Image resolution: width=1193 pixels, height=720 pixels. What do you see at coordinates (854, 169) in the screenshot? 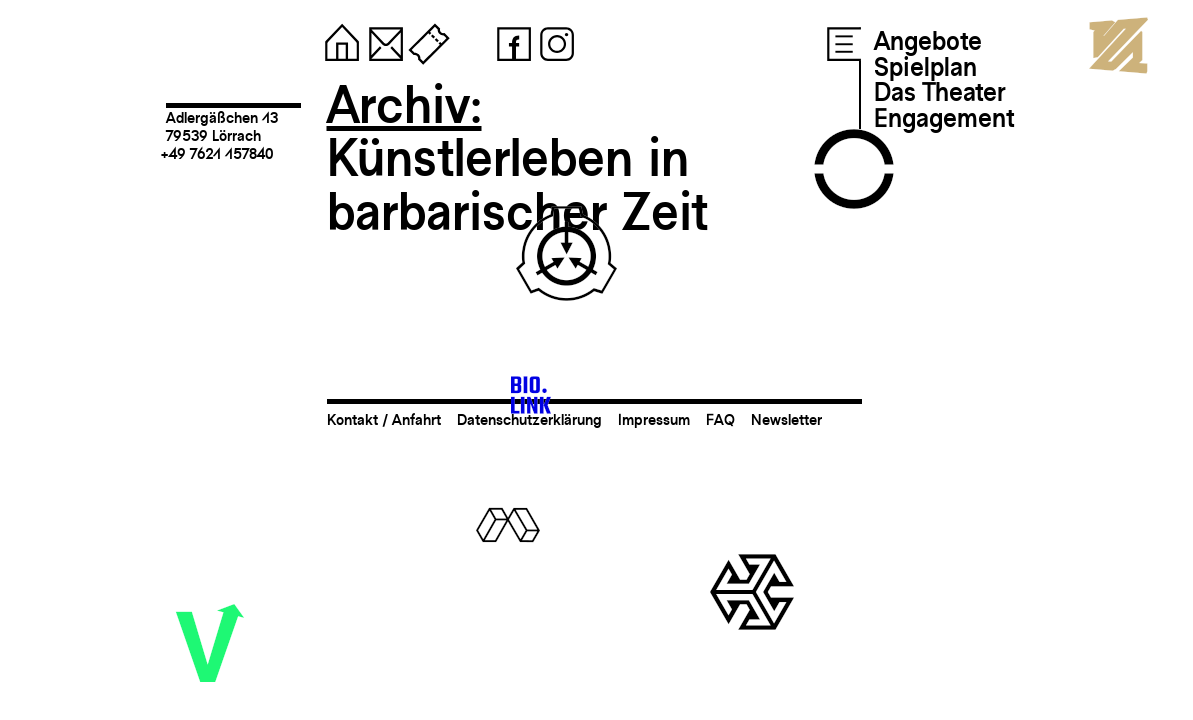
I see `indicates content is loading` at bounding box center [854, 169].